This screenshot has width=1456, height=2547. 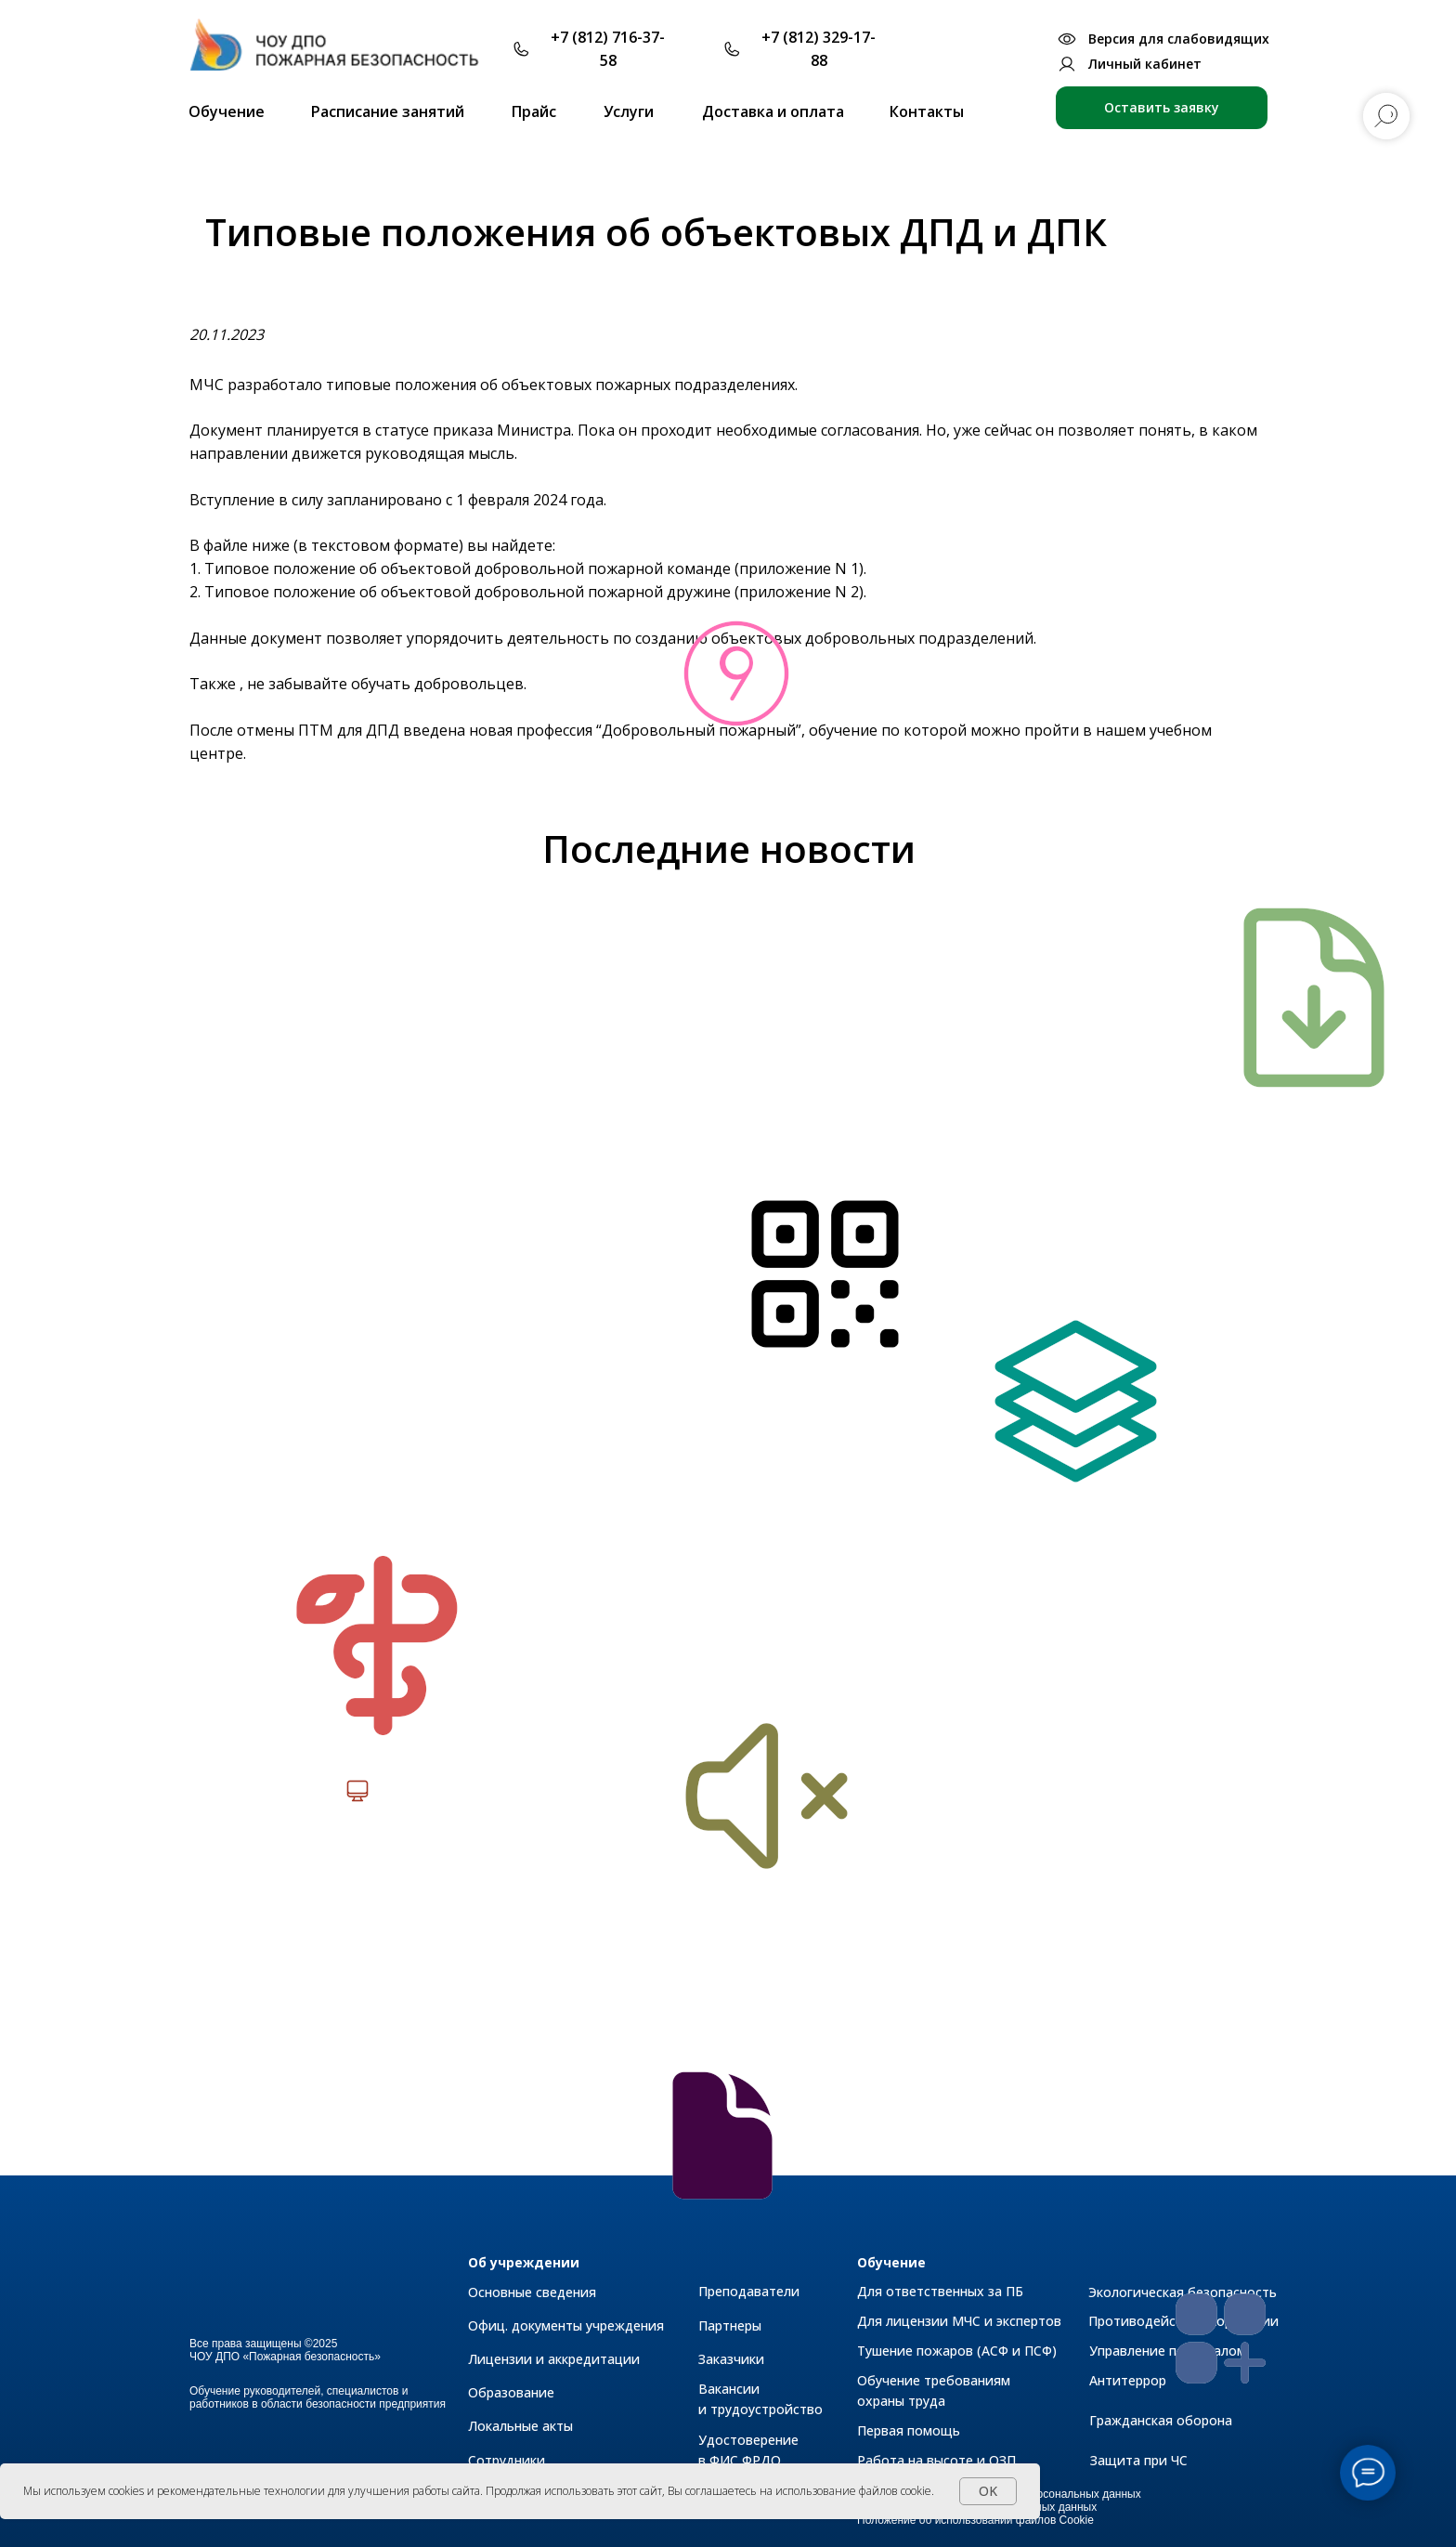 I want to click on view document or file, so click(x=722, y=2136).